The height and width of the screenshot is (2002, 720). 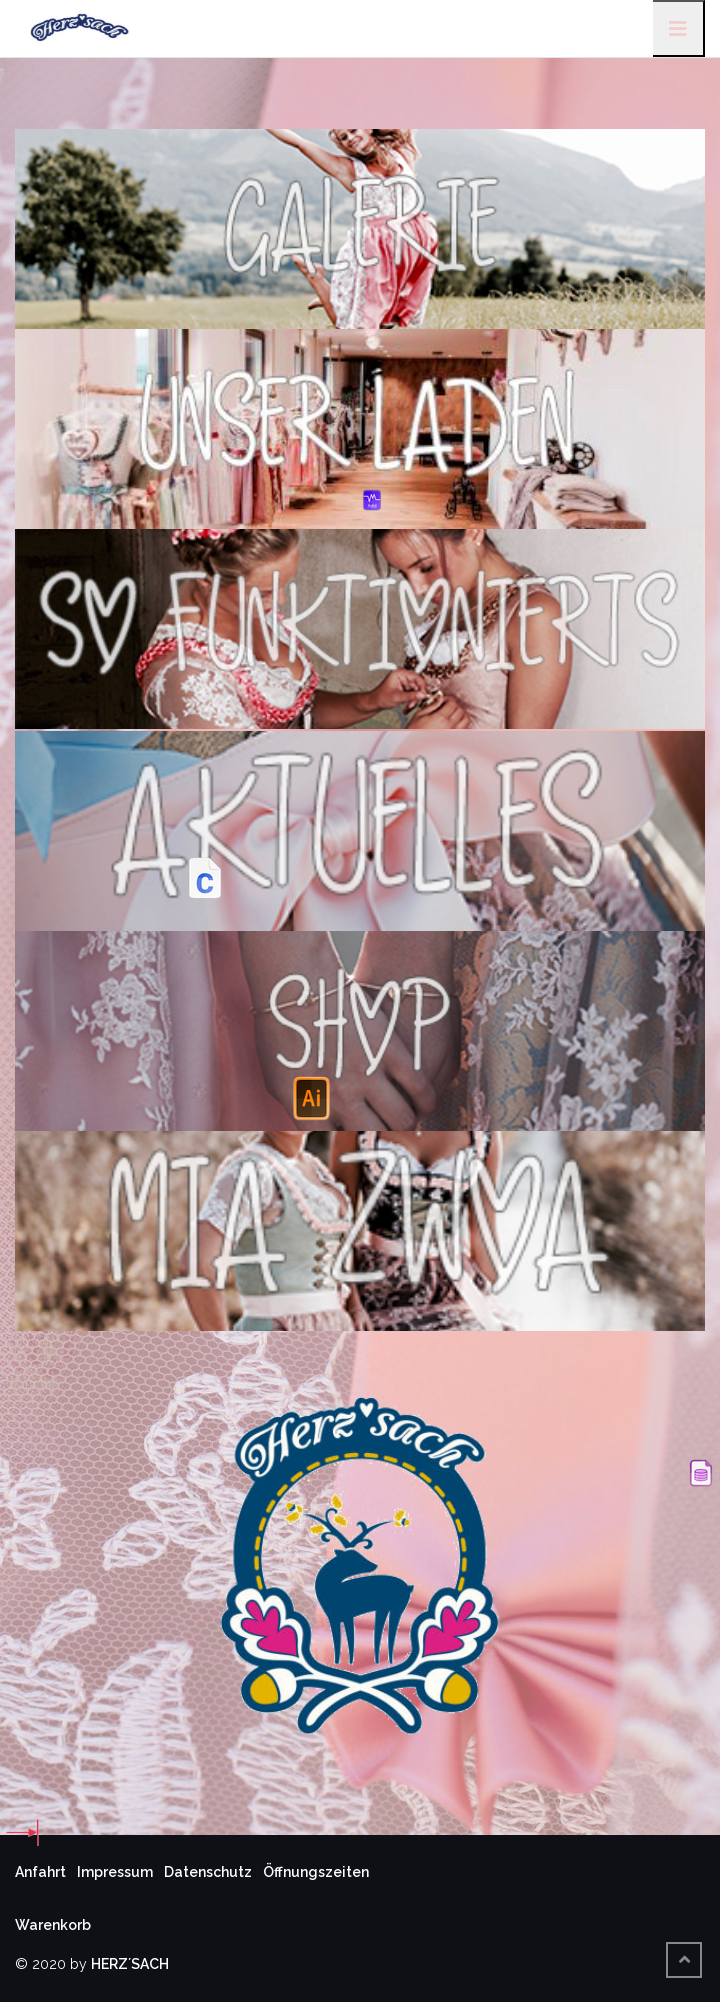 I want to click on libreoffice base database file, so click(x=701, y=1473).